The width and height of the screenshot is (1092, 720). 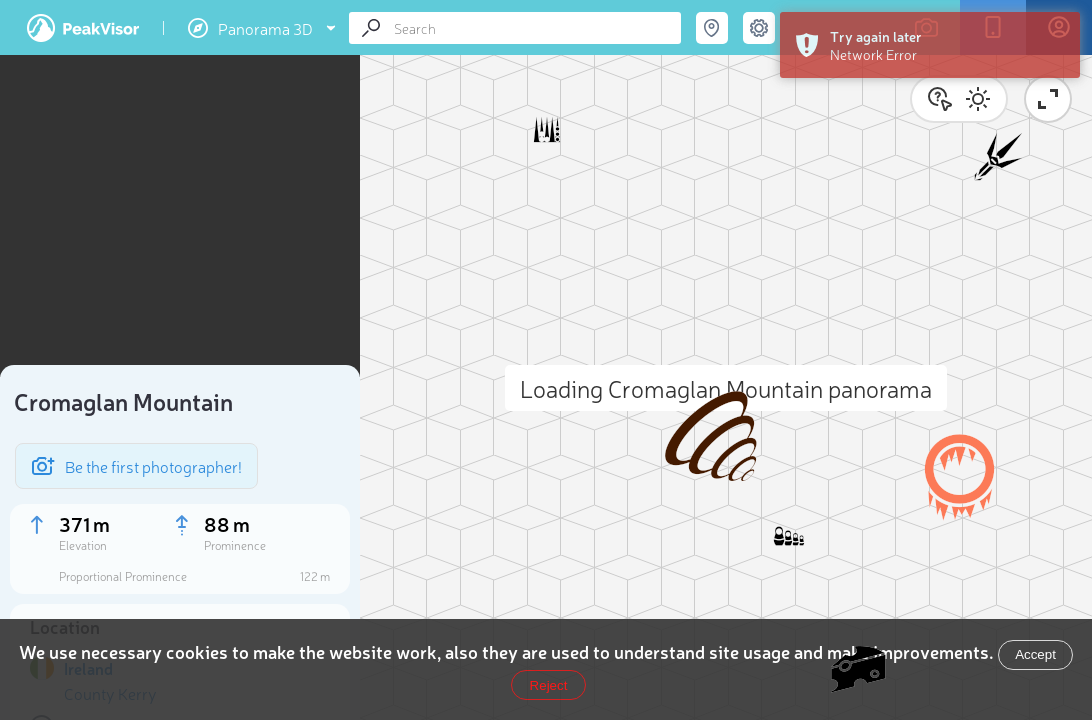 What do you see at coordinates (789, 536) in the screenshot?
I see `view nested or hierarchical content` at bounding box center [789, 536].